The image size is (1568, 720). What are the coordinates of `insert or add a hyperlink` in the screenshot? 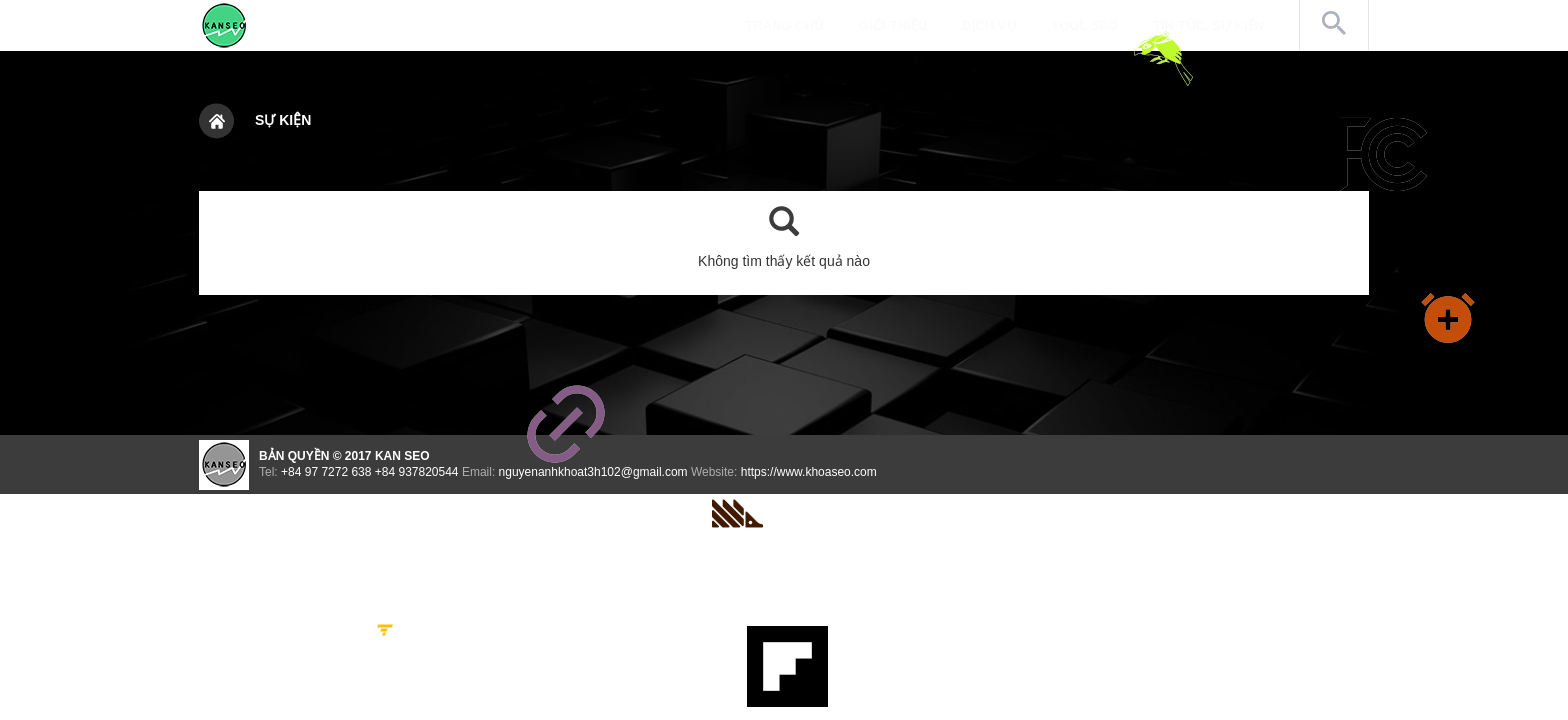 It's located at (566, 424).